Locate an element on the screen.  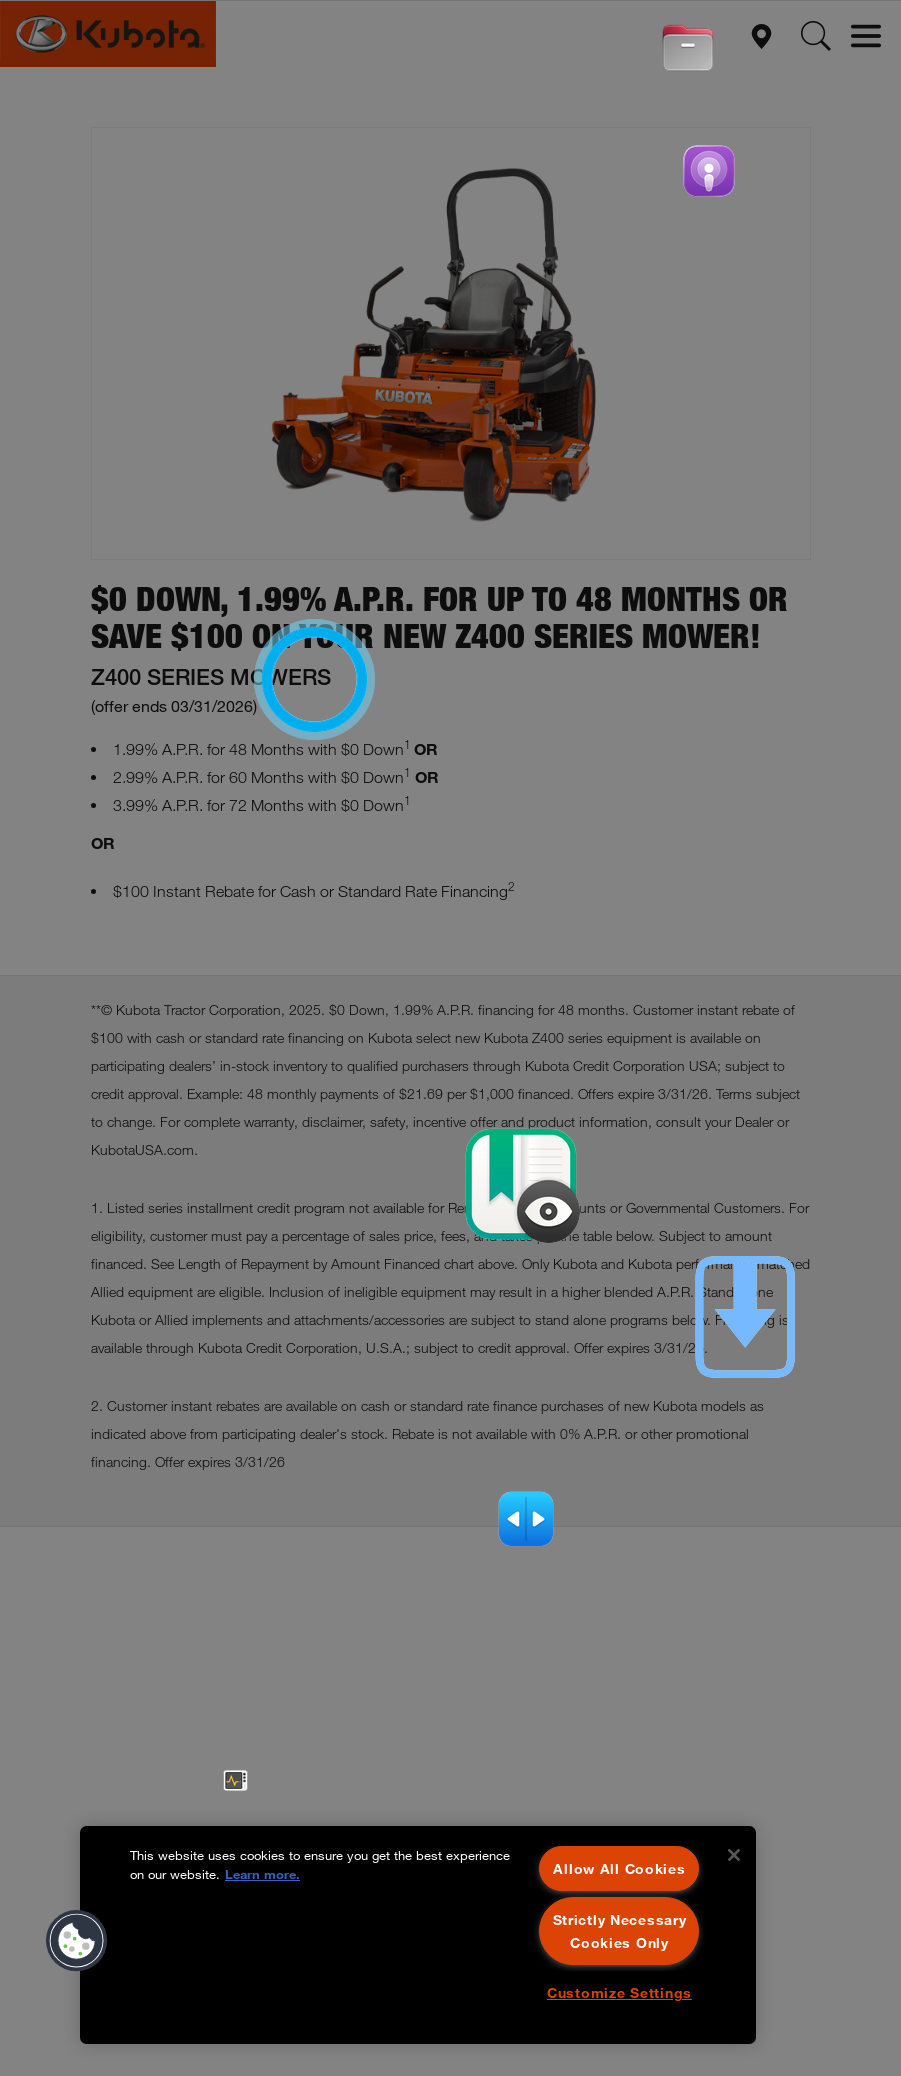
open calibre e-book viewer is located at coordinates (521, 1184).